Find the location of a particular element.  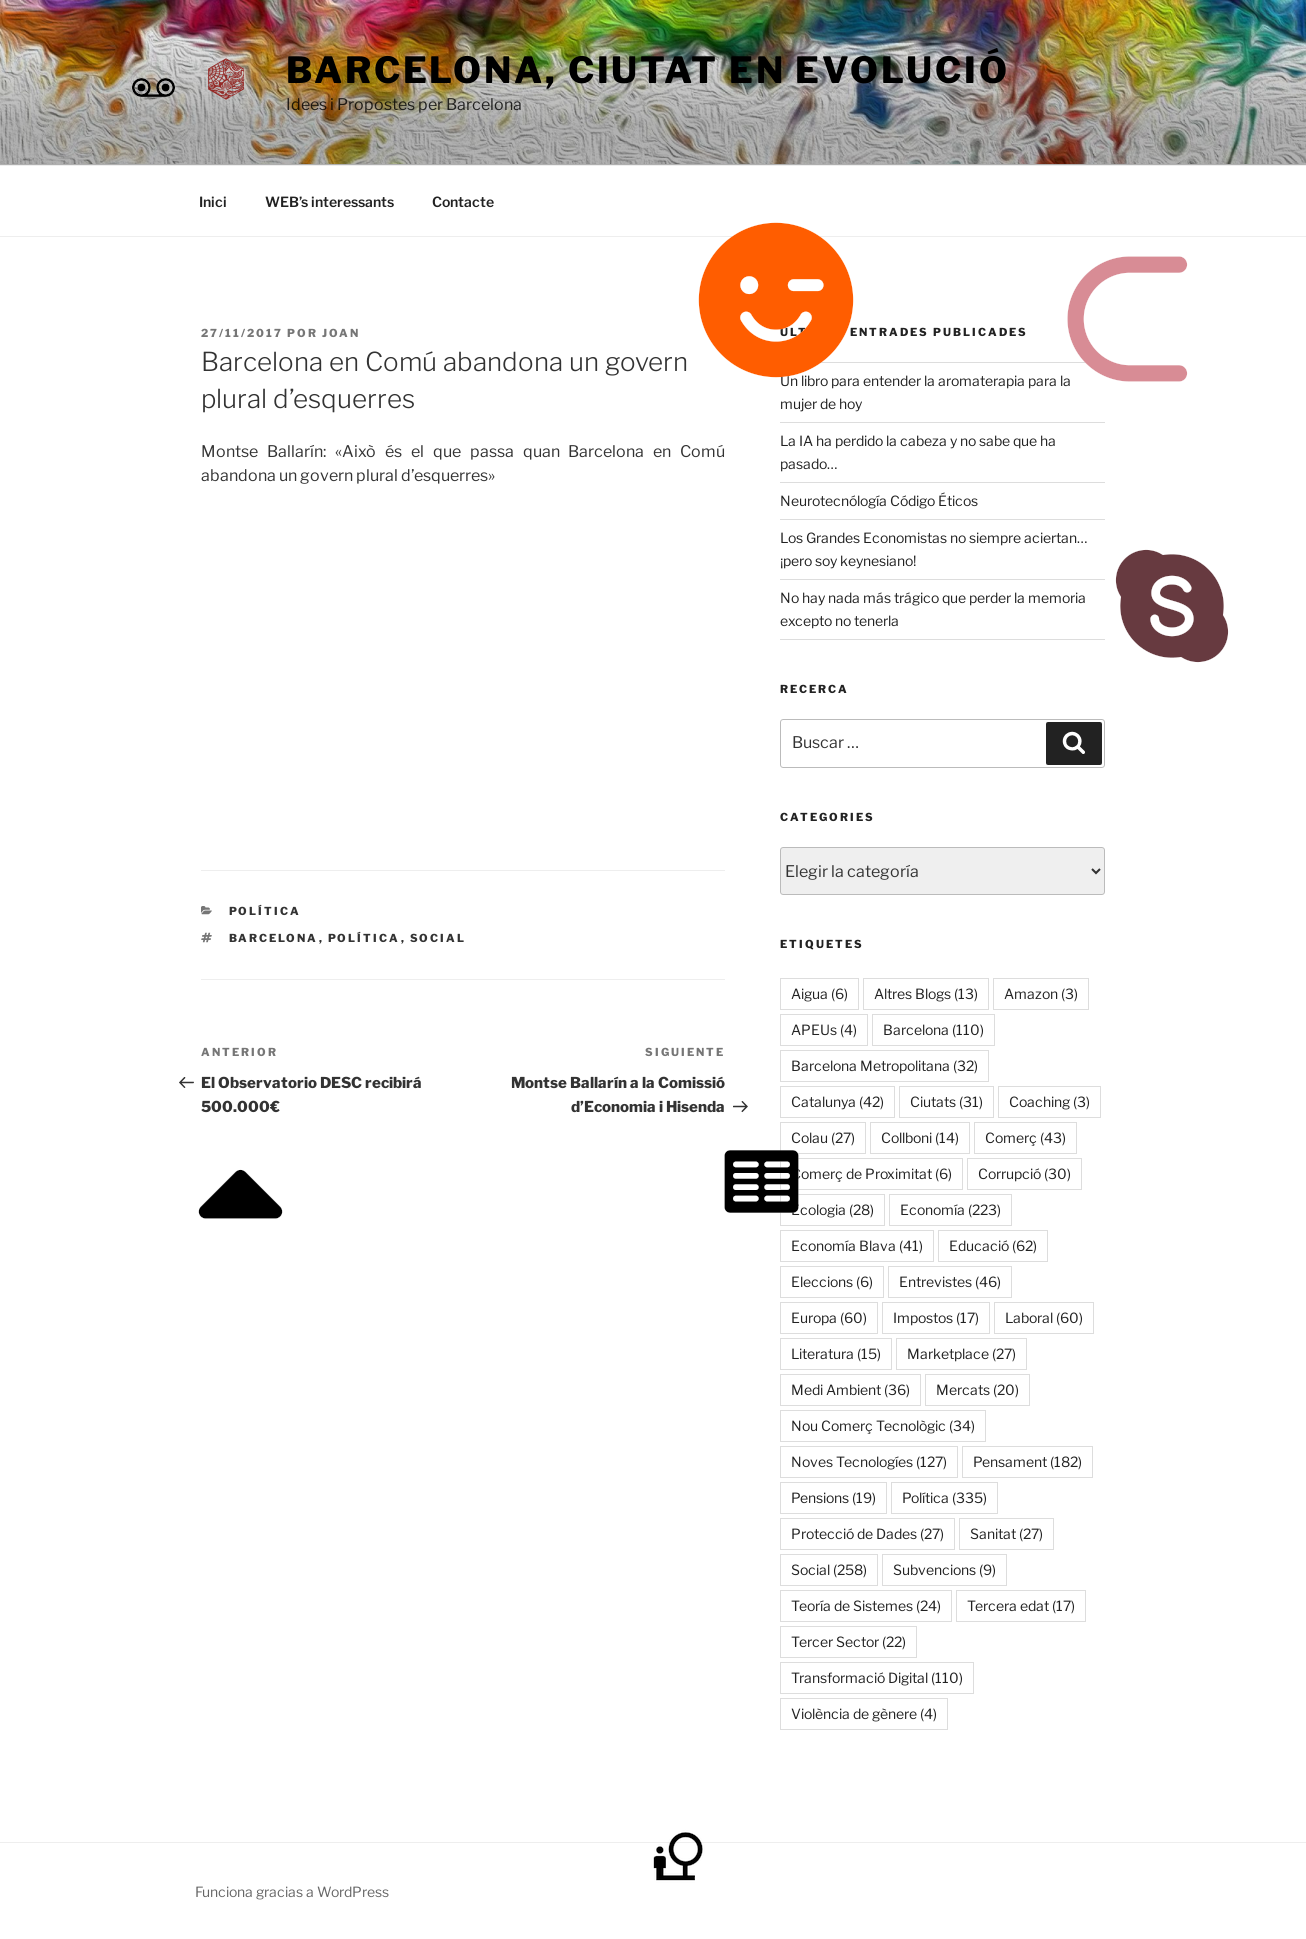

open skype is located at coordinates (1172, 606).